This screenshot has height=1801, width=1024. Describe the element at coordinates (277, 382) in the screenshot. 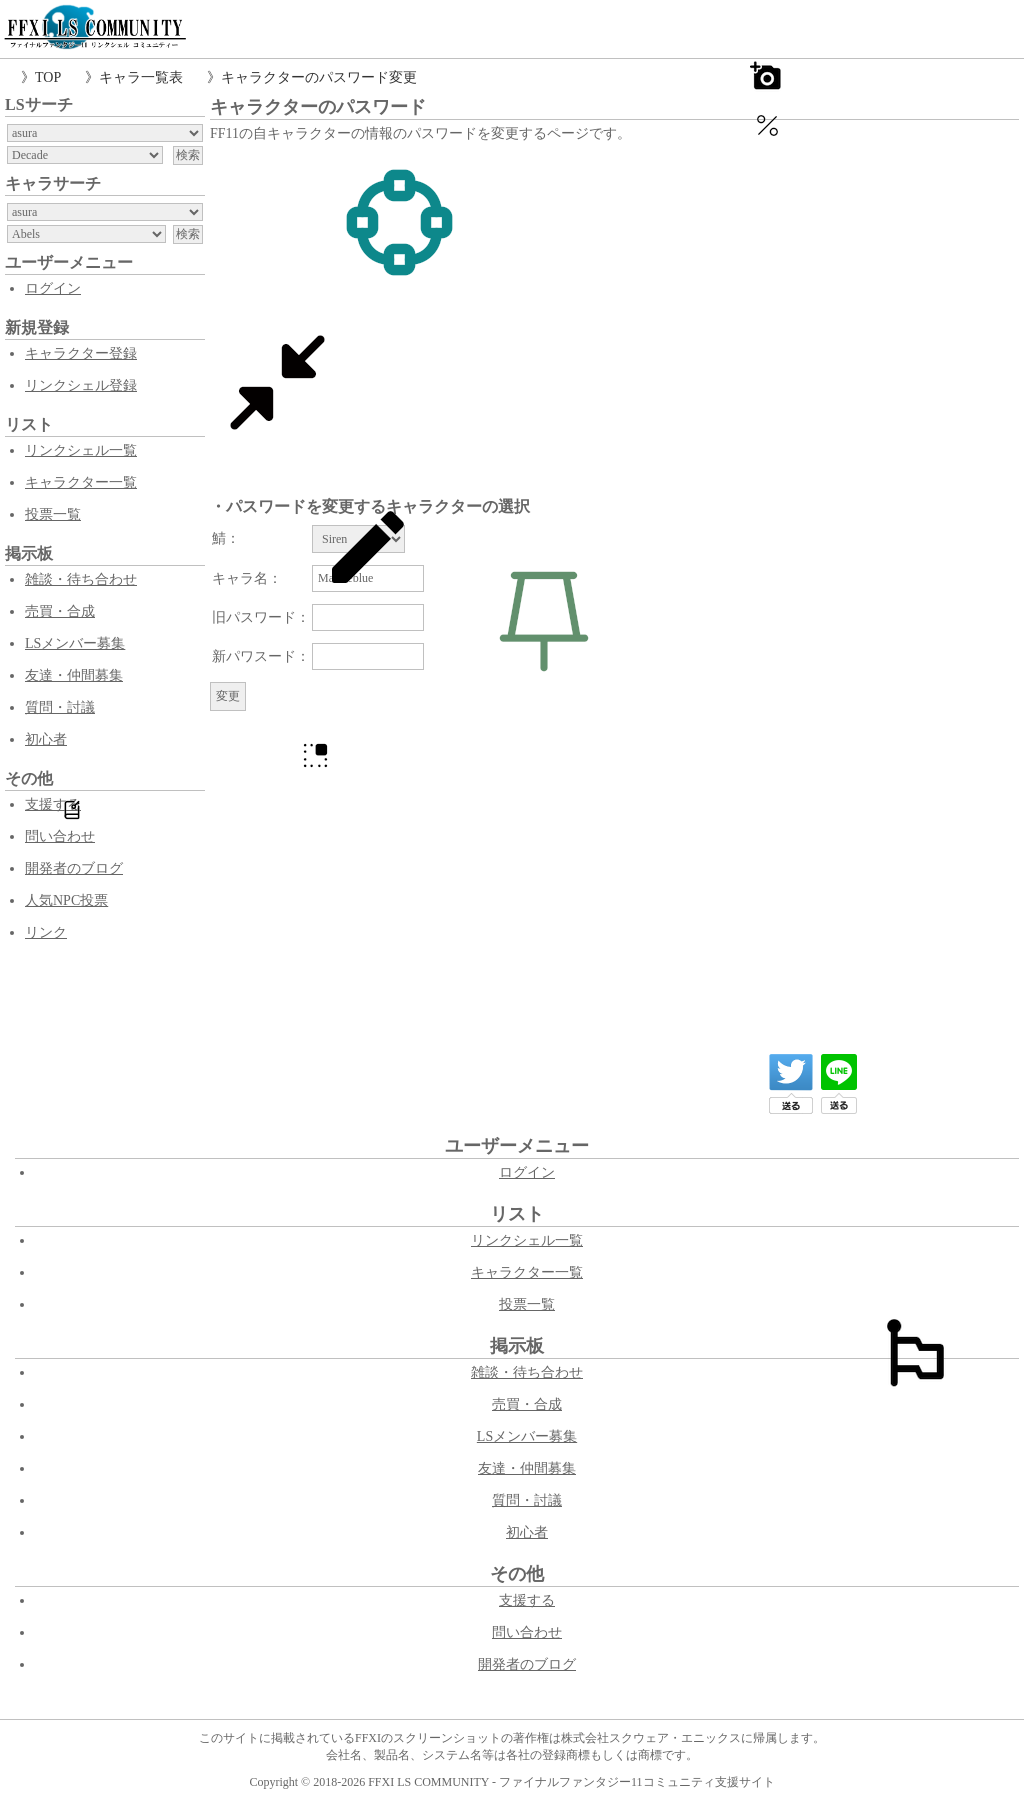

I see `minimize or collapse content` at that location.